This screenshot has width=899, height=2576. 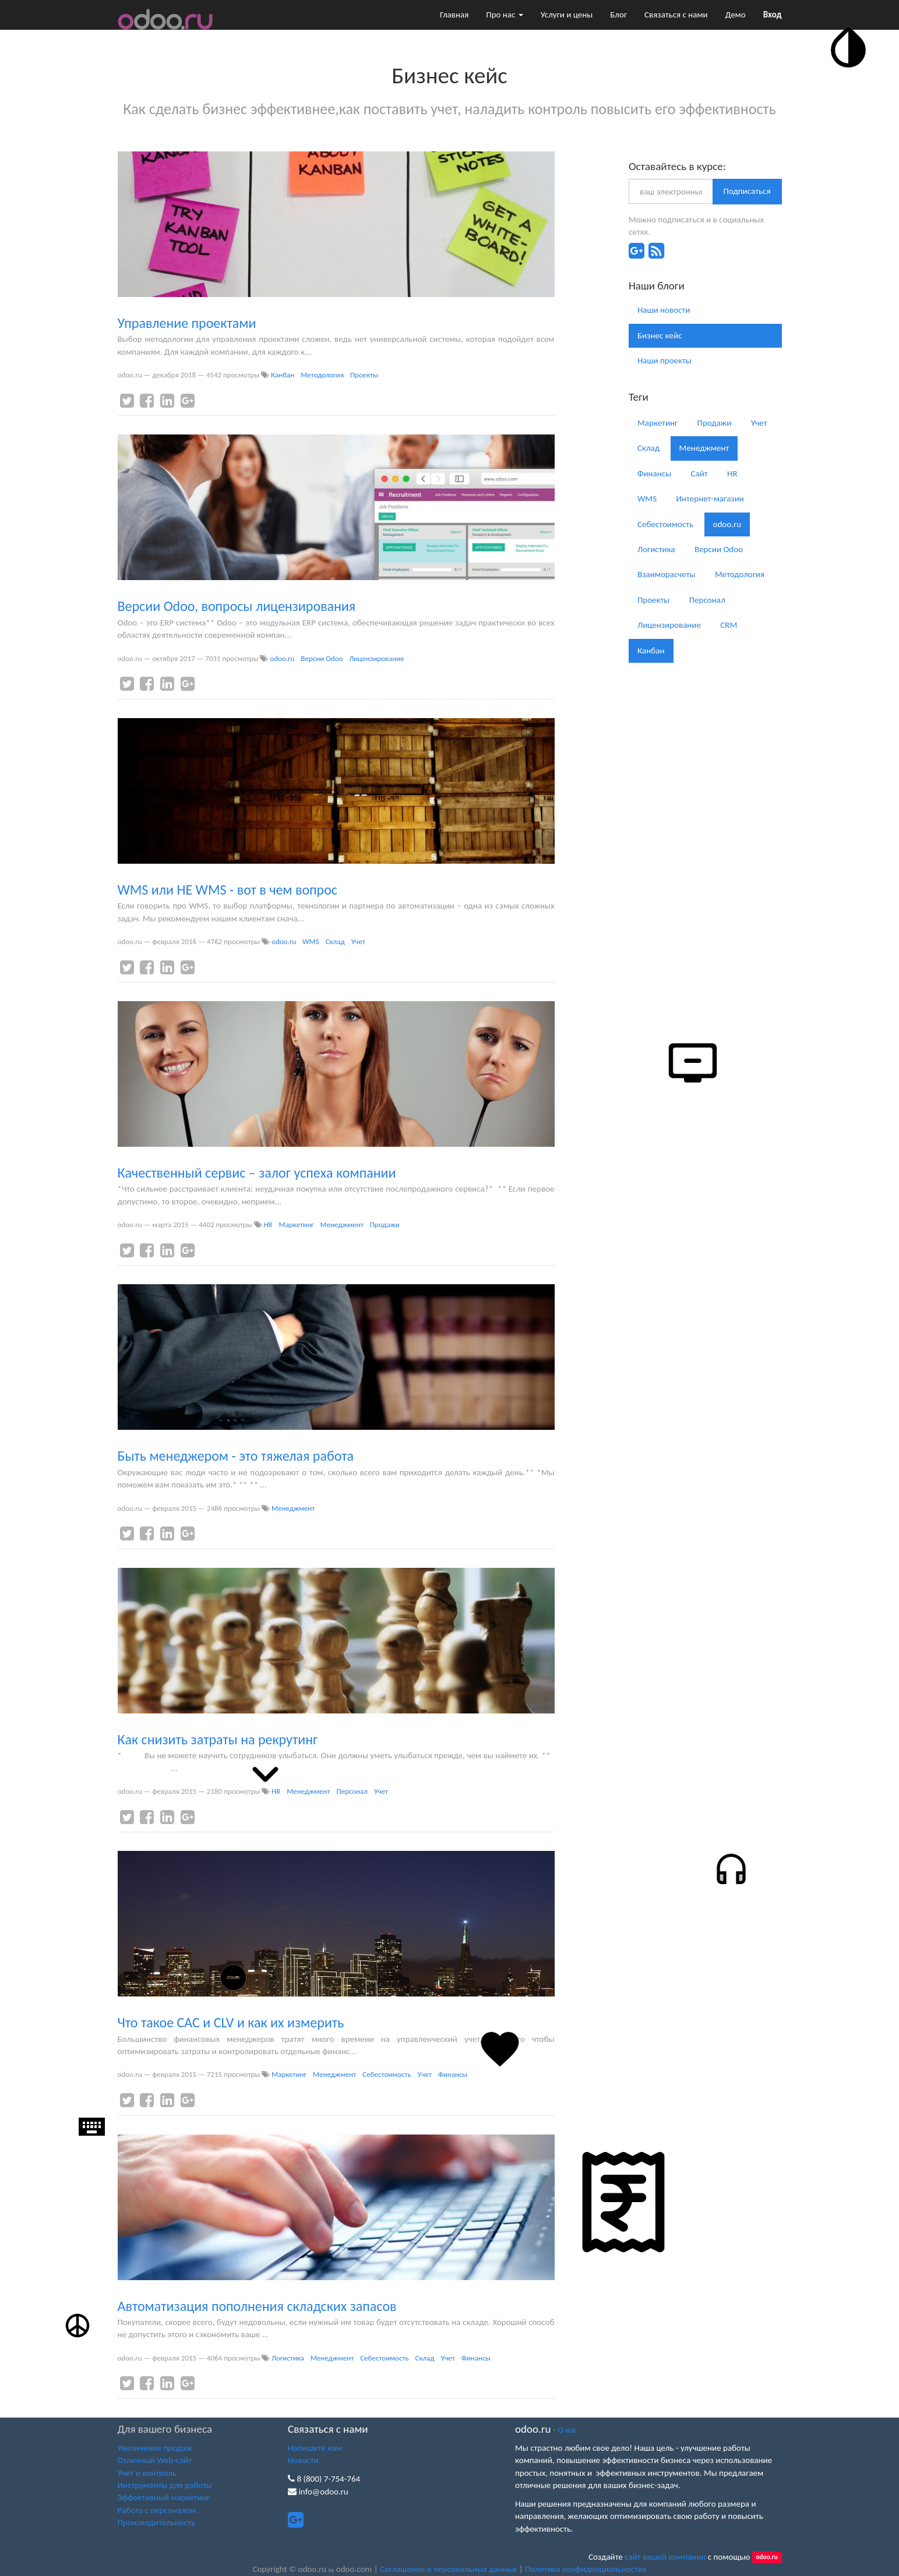 I want to click on open the on-screen keyboard, so click(x=91, y=2126).